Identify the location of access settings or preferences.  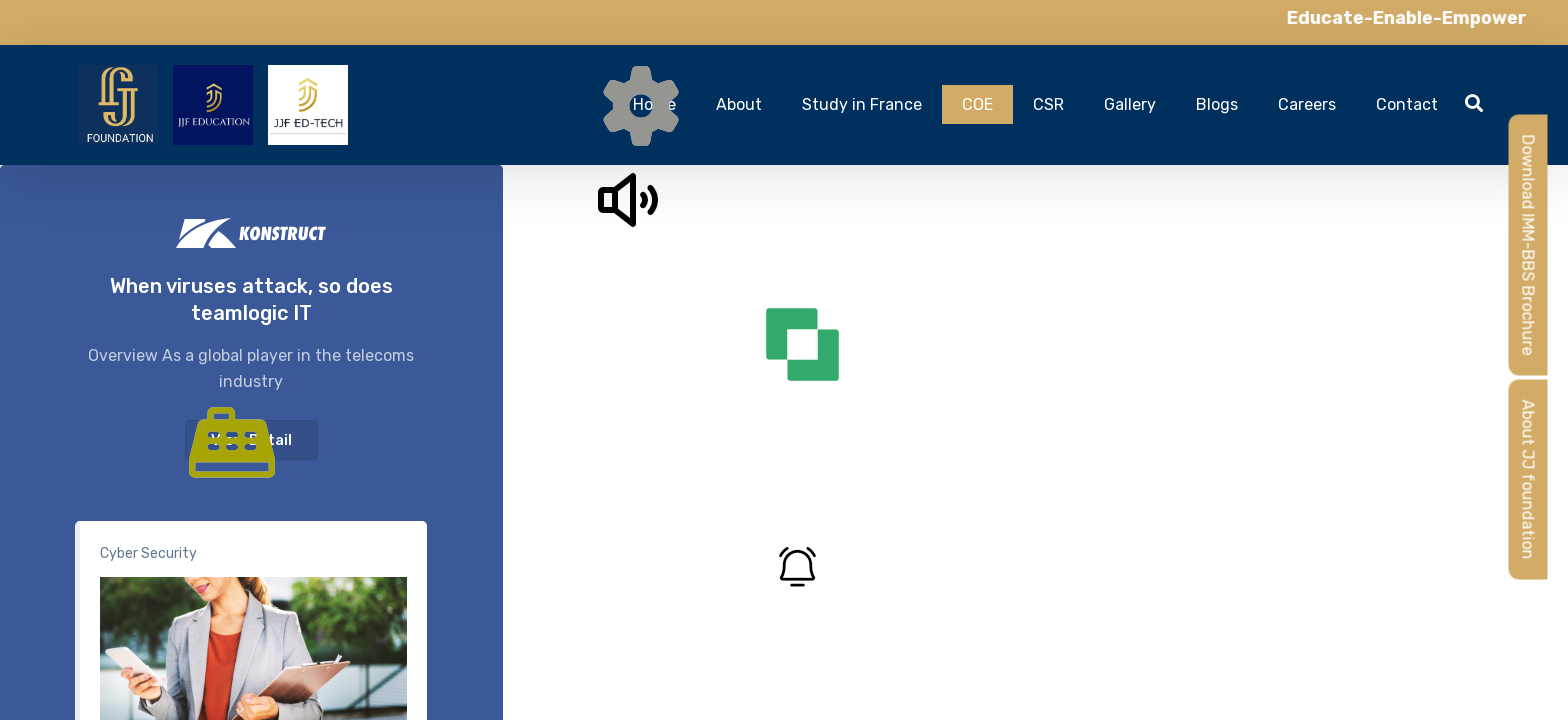
(641, 106).